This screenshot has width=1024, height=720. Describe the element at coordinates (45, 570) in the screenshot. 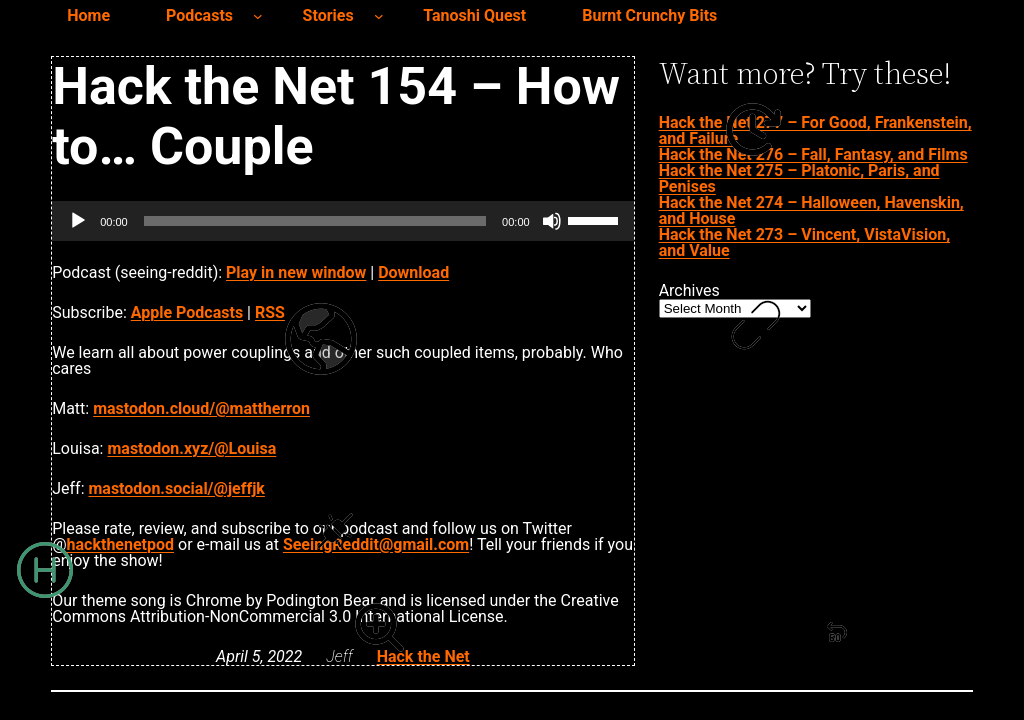

I see `indicates a hospital or helipad location` at that location.